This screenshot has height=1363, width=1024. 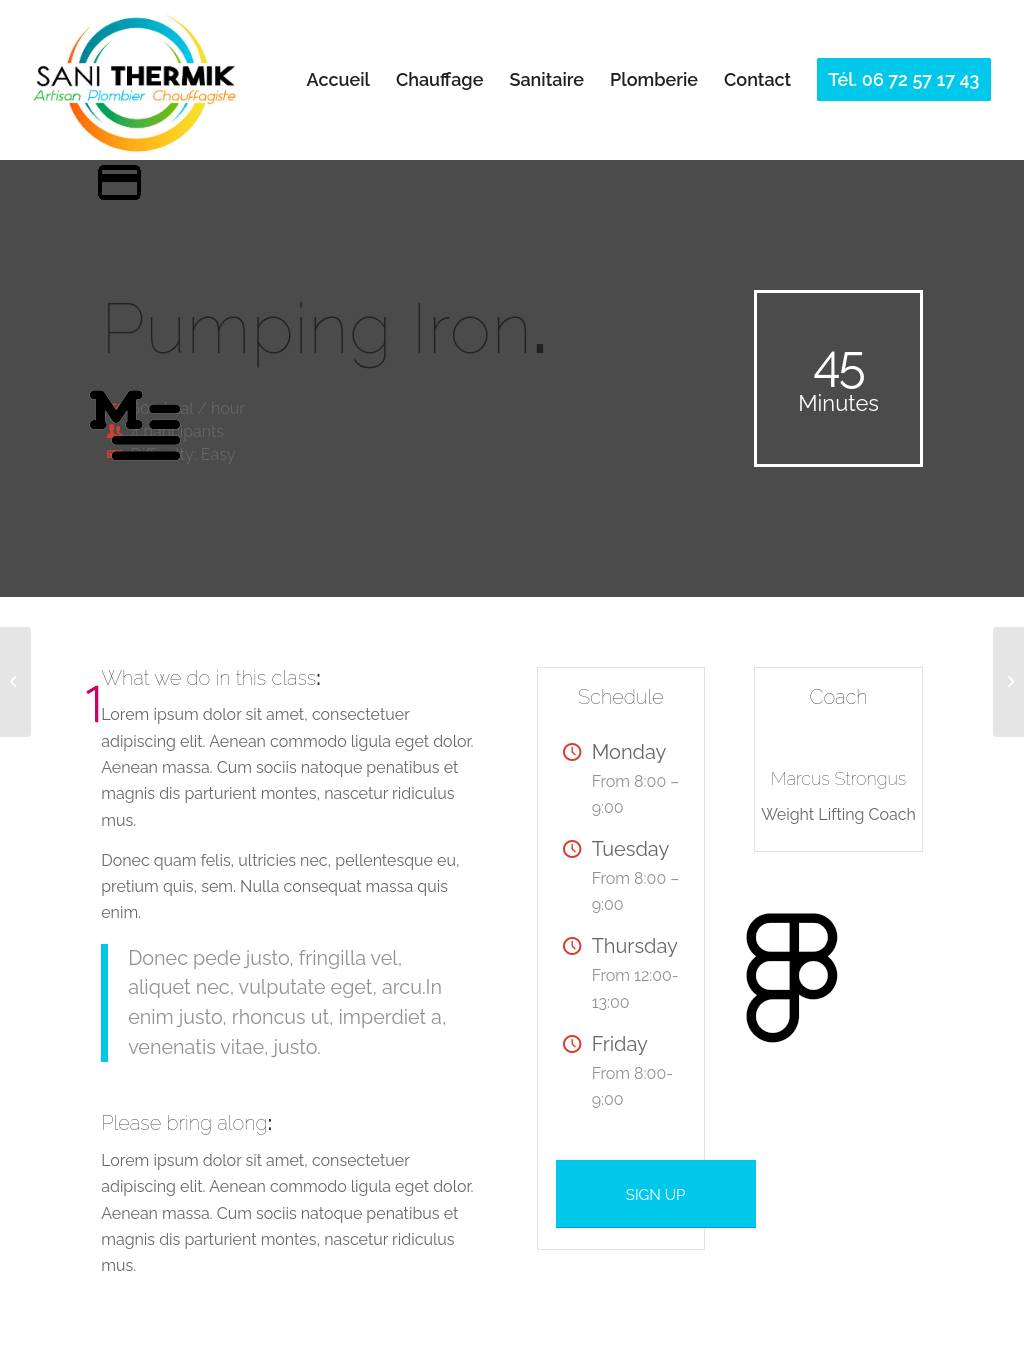 What do you see at coordinates (135, 423) in the screenshot?
I see `read article on medium` at bounding box center [135, 423].